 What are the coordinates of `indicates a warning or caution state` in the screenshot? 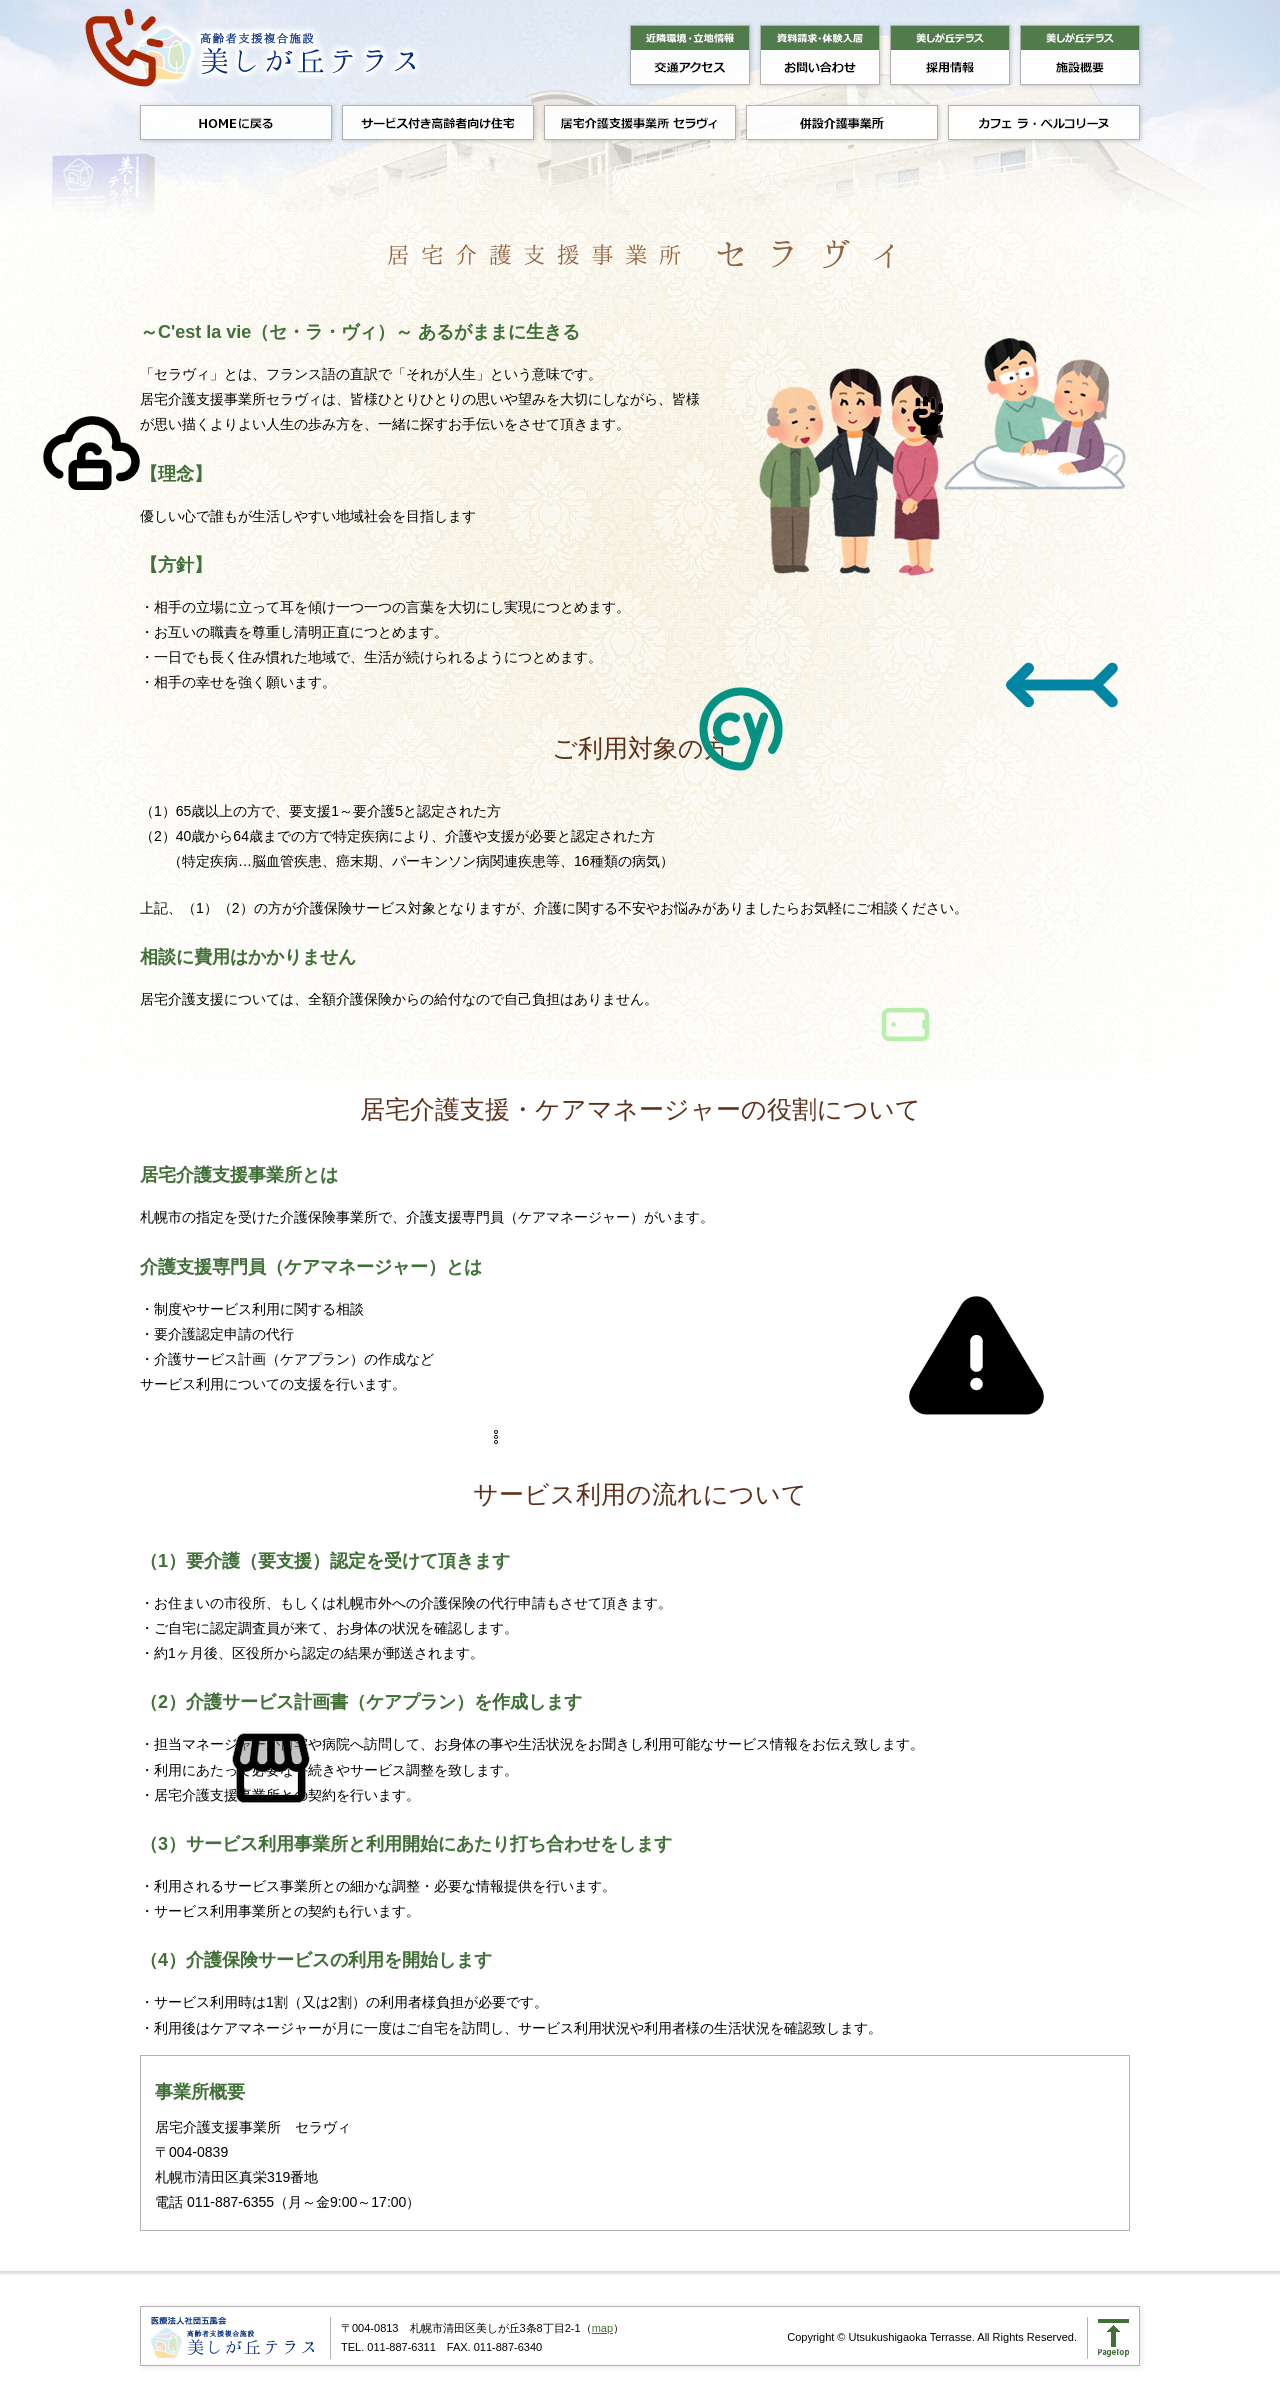 It's located at (976, 1359).